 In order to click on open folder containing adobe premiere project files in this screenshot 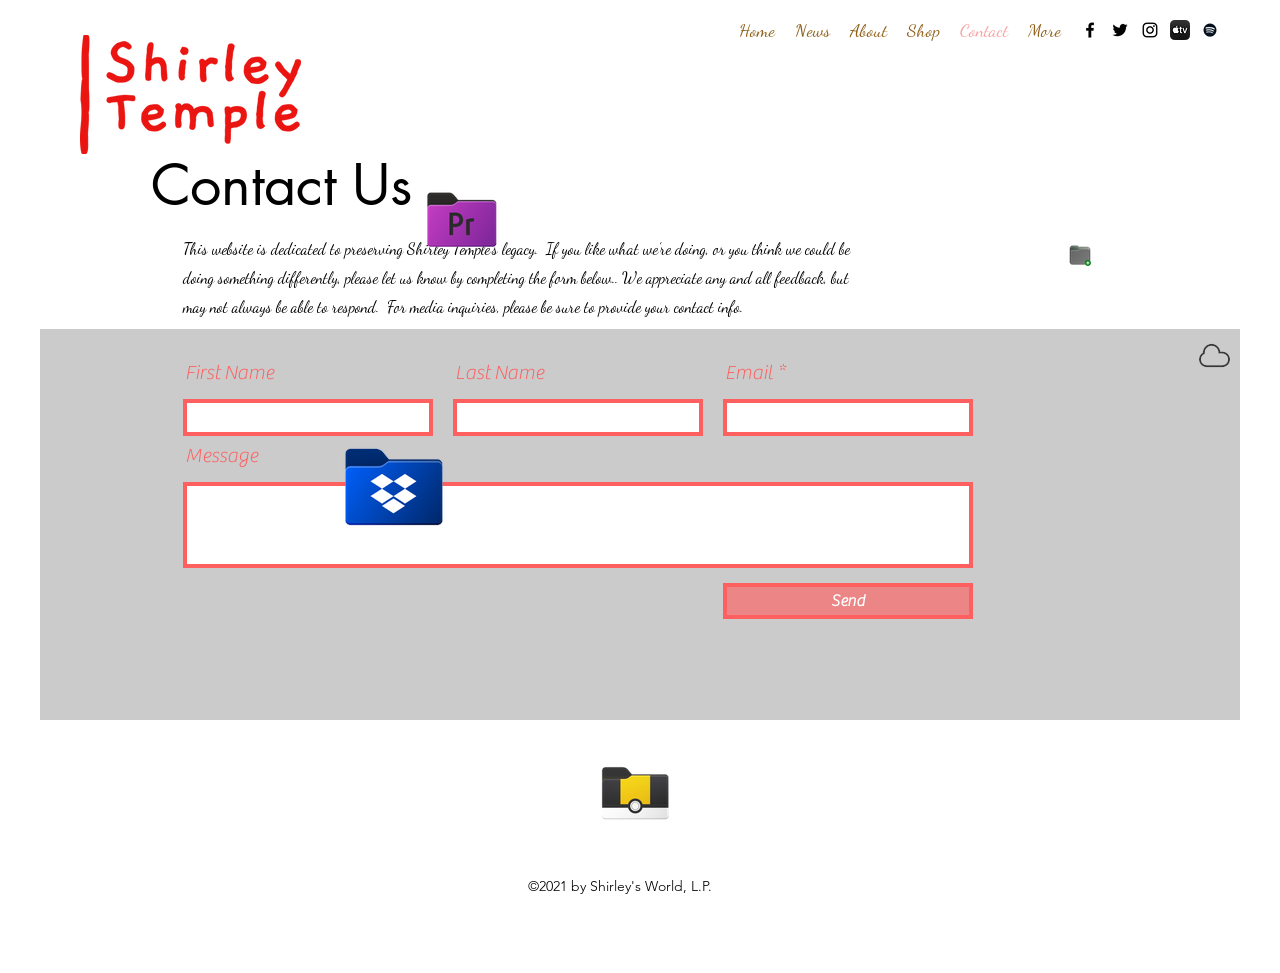, I will do `click(461, 221)`.